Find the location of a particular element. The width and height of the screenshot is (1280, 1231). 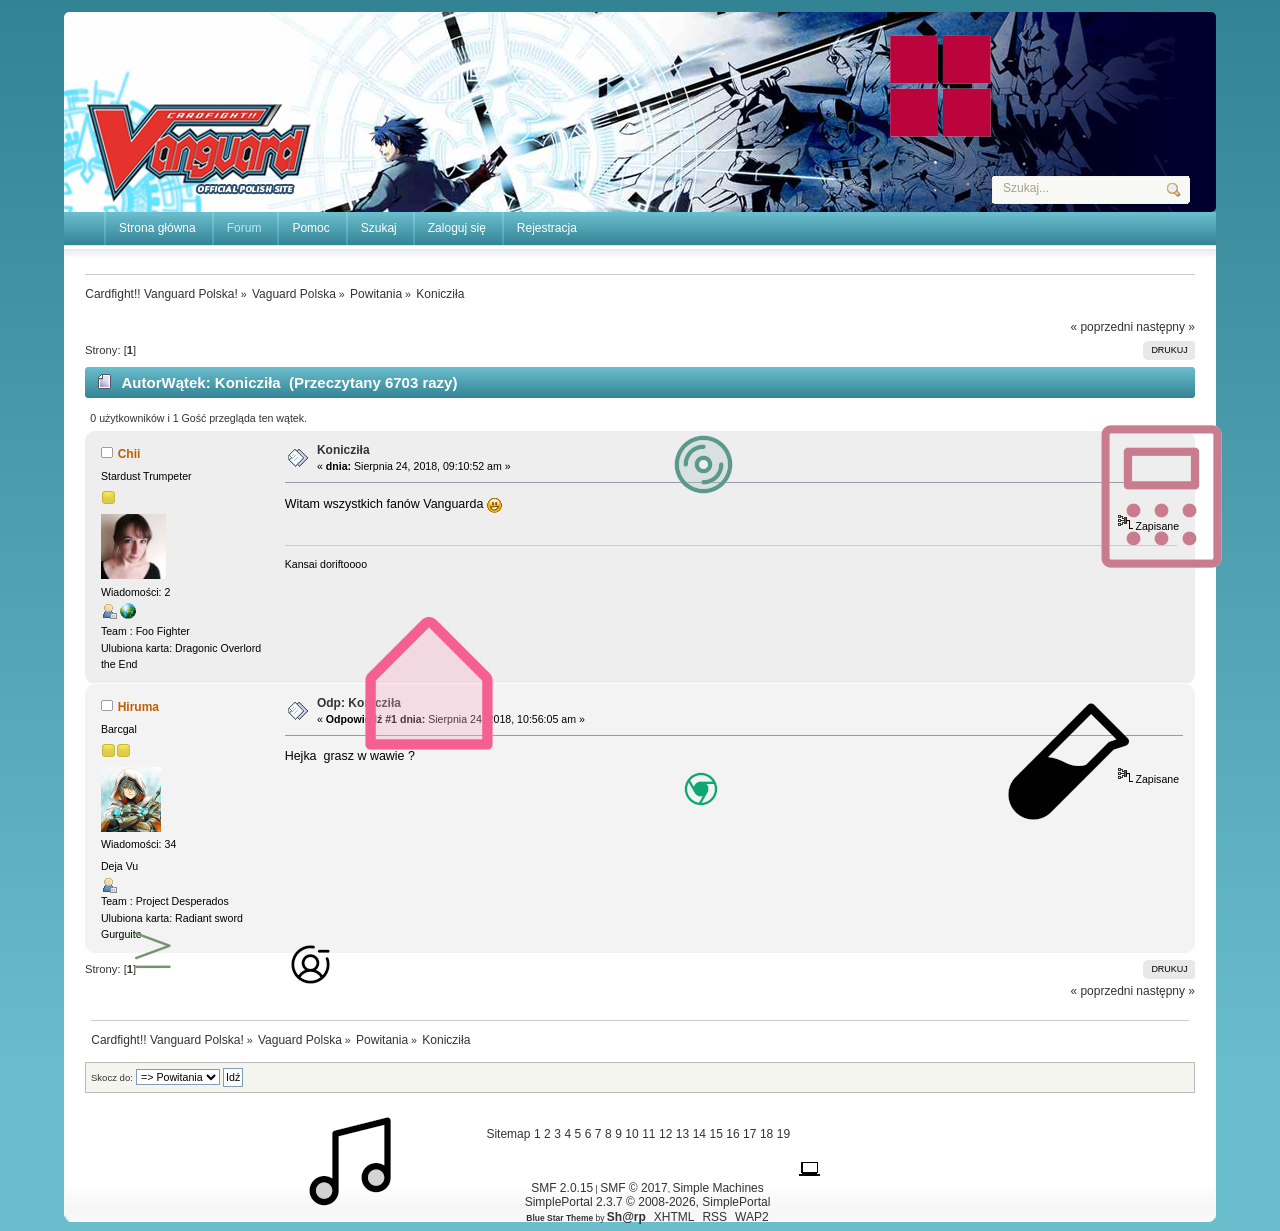

sign in with Microsoft account is located at coordinates (940, 86).